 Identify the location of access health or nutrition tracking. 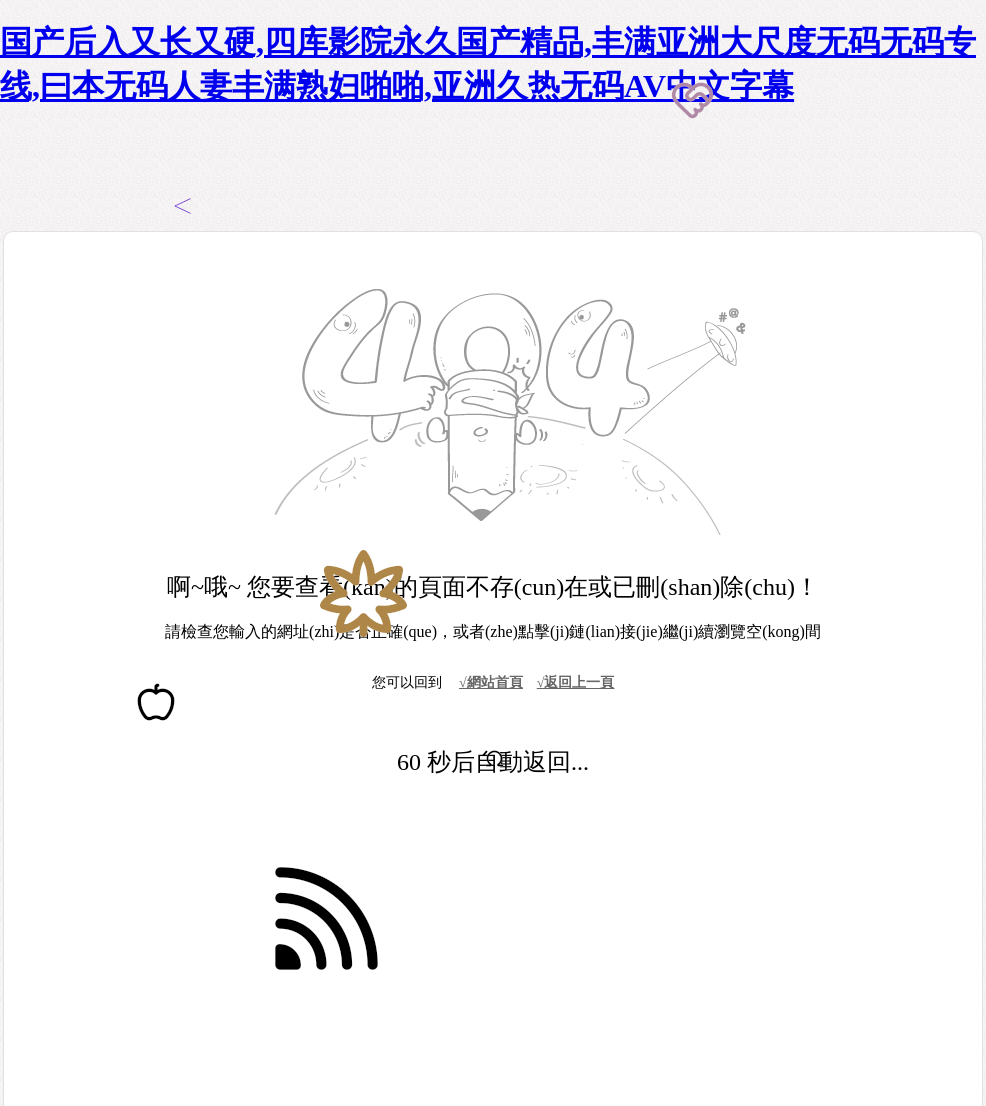
(156, 702).